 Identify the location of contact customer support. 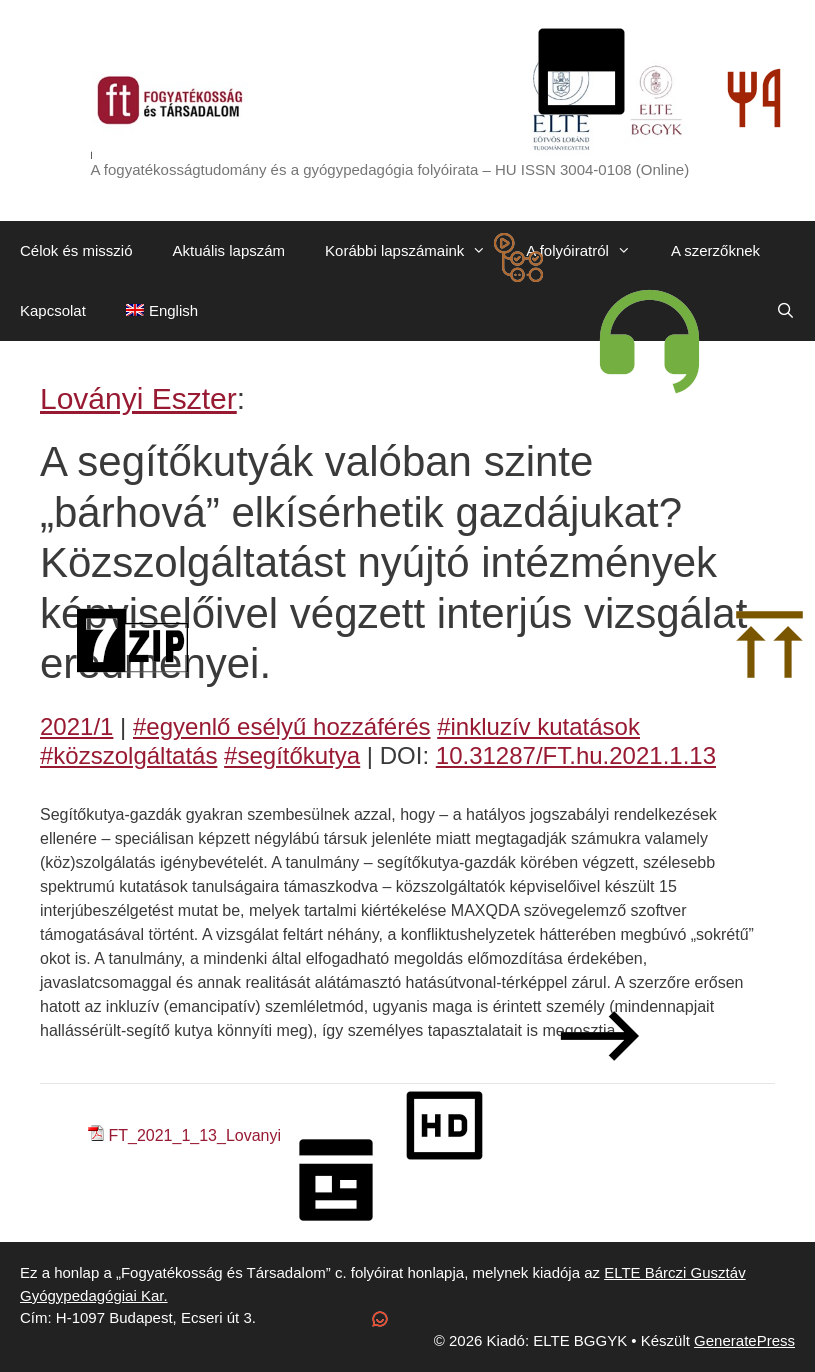
(649, 339).